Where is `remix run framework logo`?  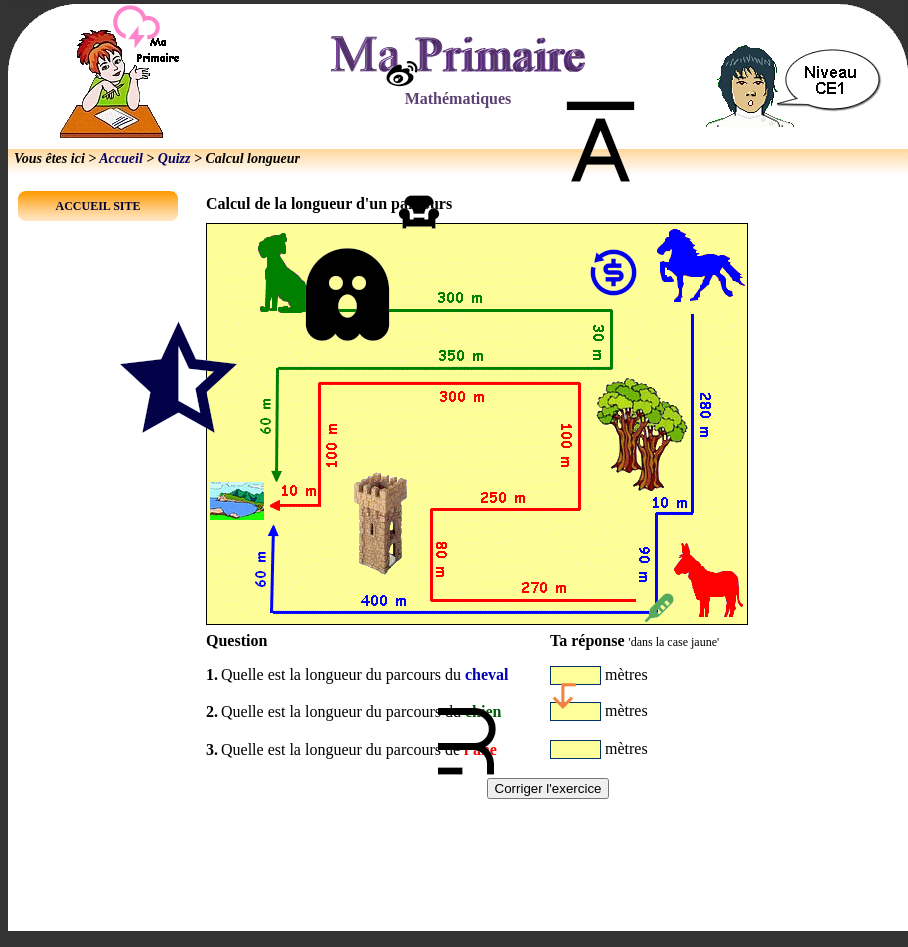 remix run framework logo is located at coordinates (466, 743).